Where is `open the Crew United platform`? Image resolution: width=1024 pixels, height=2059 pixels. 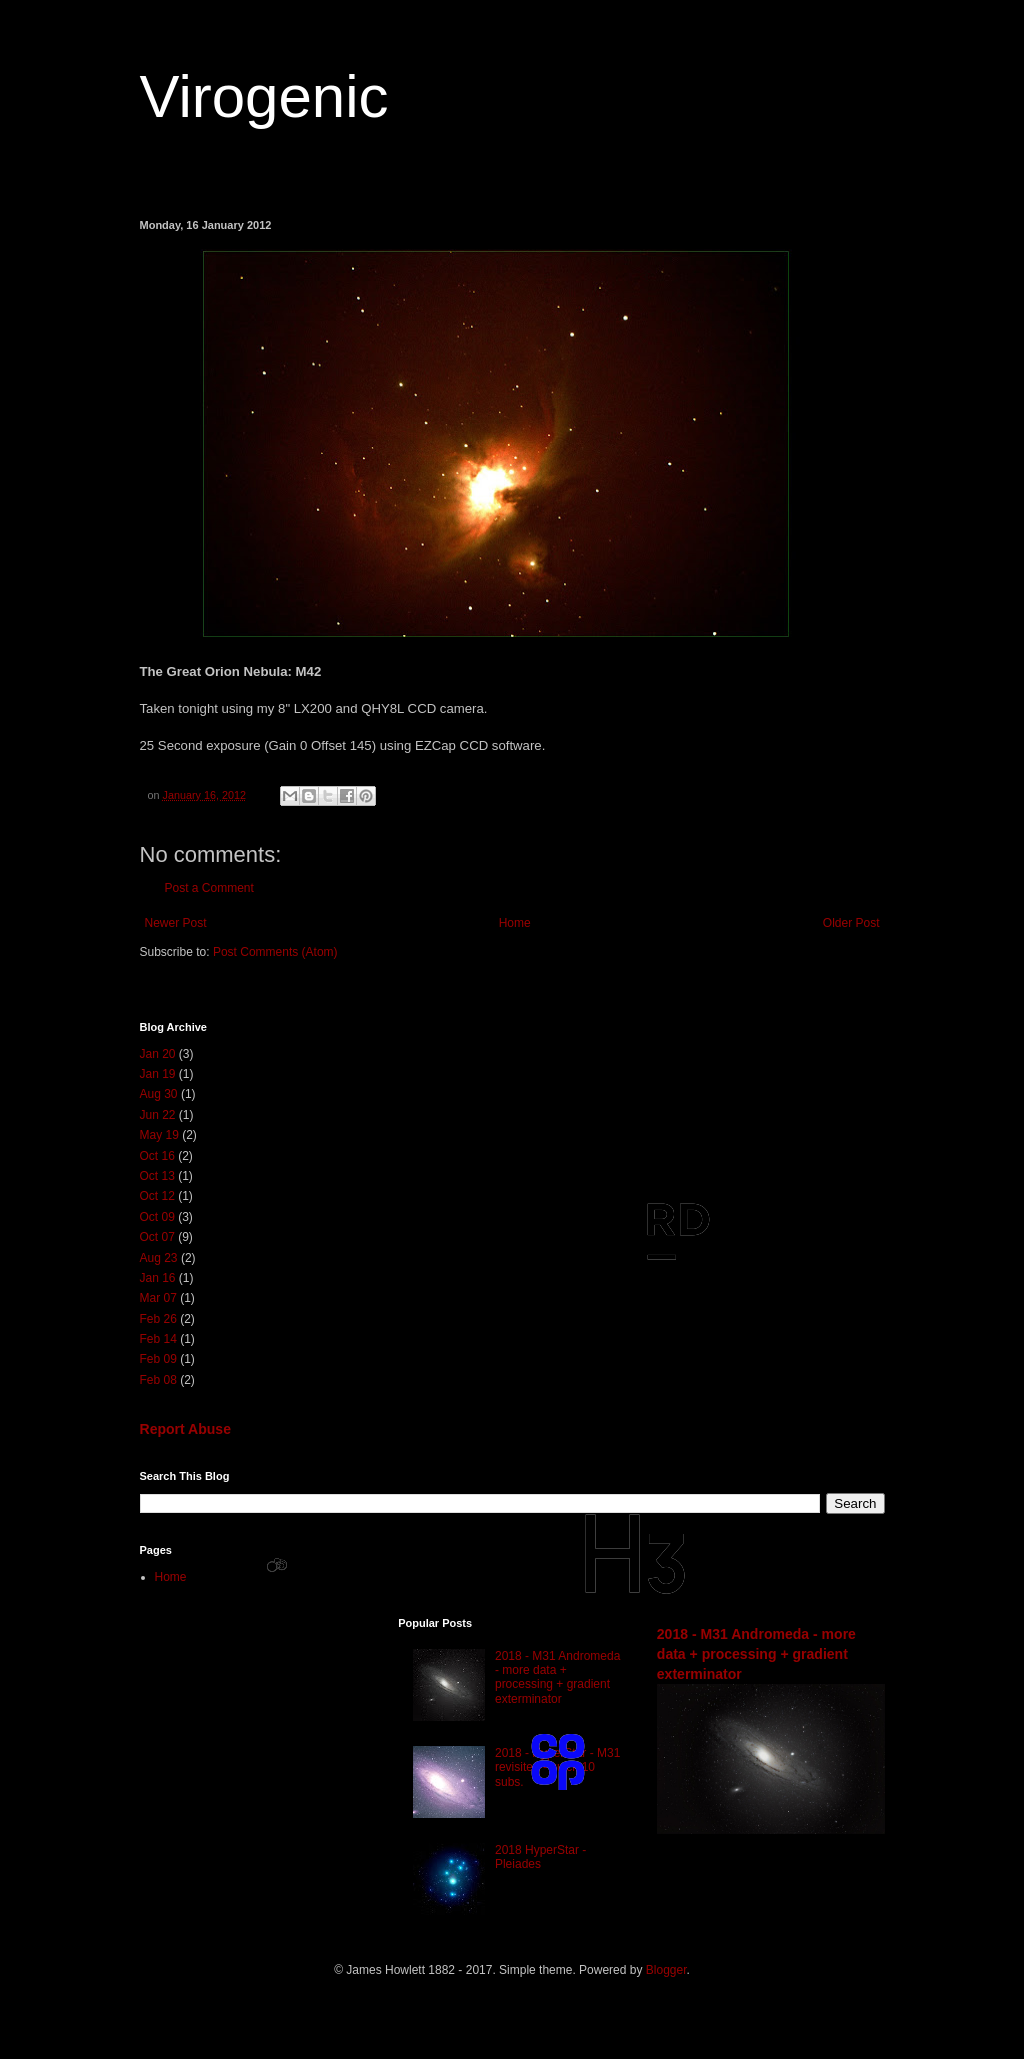
open the Crew United platform is located at coordinates (277, 1565).